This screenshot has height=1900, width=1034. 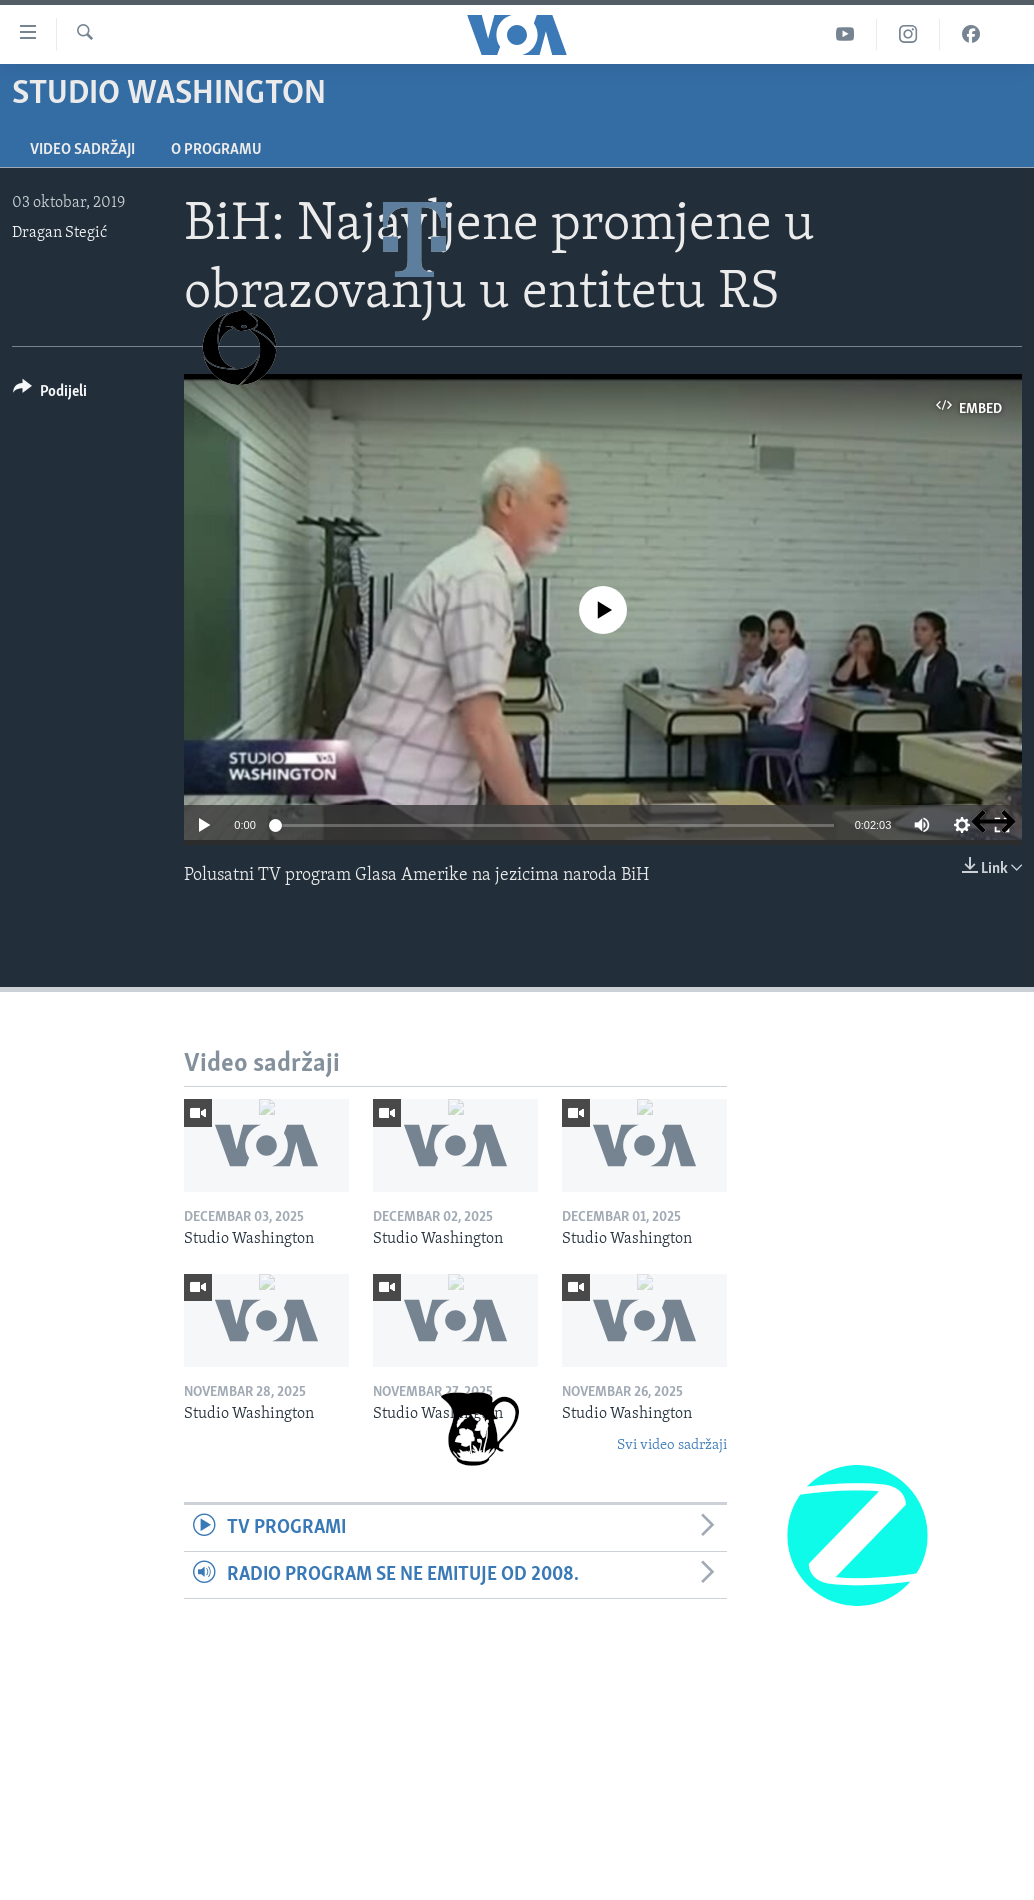 I want to click on PyPy Python interpreter branding, so click(x=239, y=347).